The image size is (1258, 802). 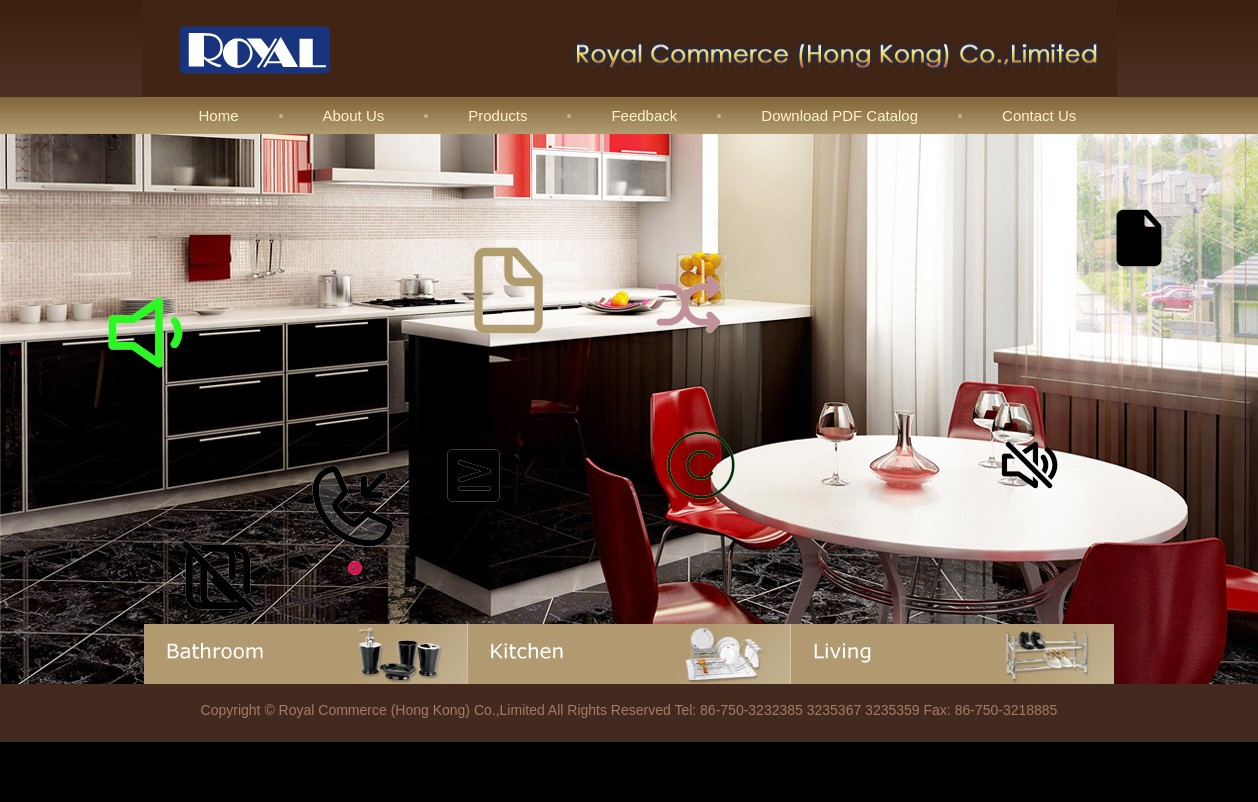 I want to click on mute audio or sound, so click(x=1029, y=465).